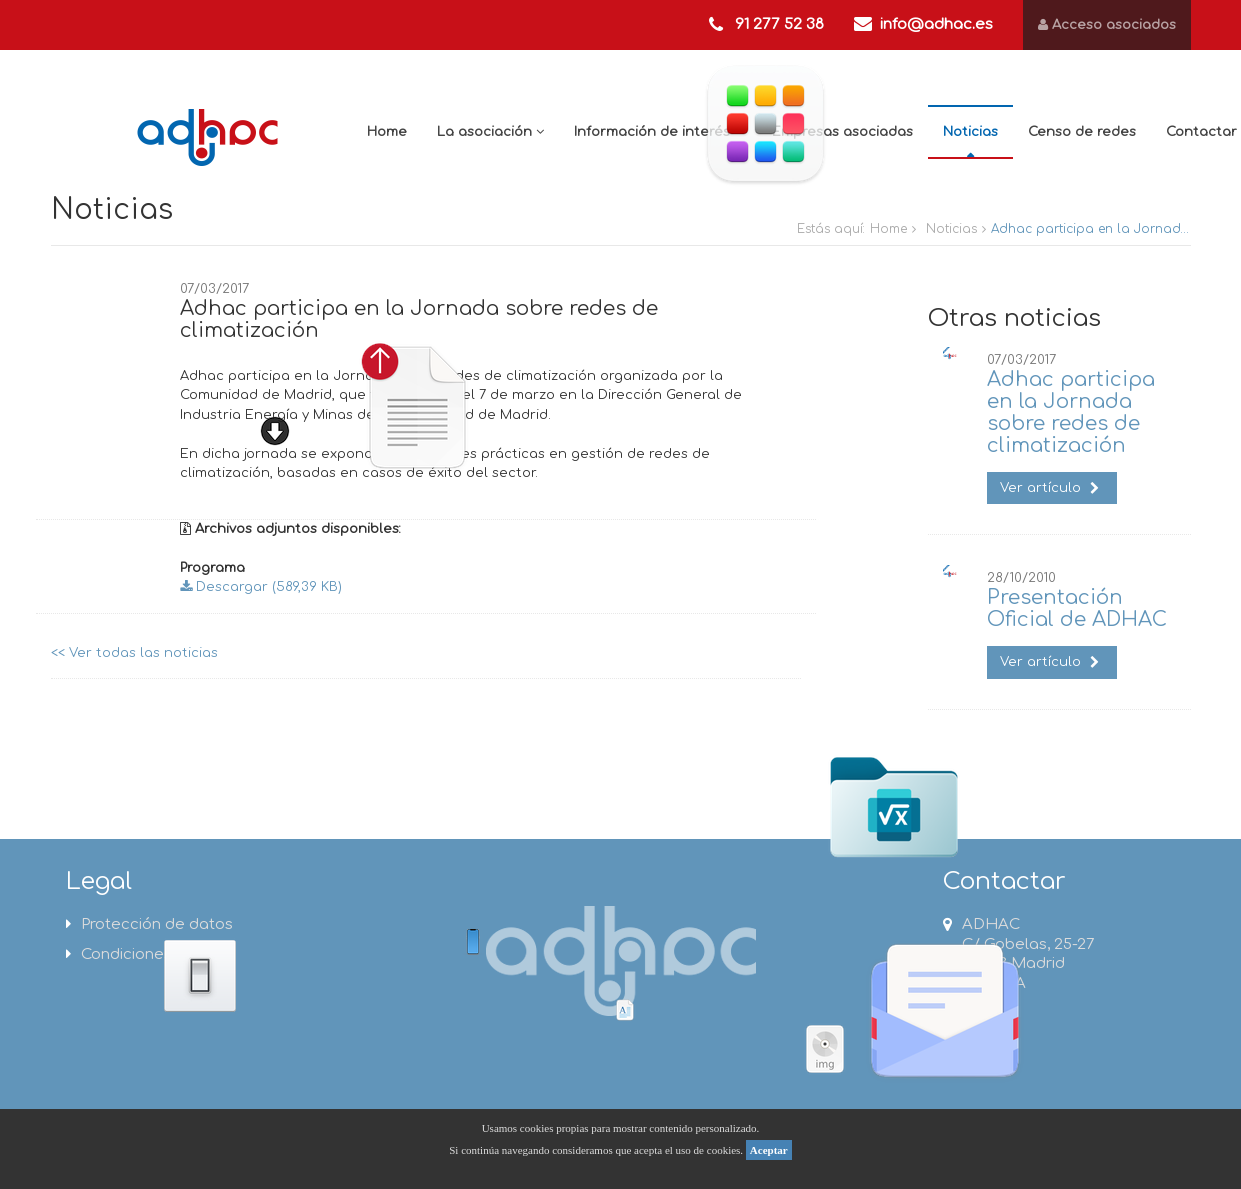 This screenshot has height=1189, width=1241. What do you see at coordinates (417, 407) in the screenshot?
I see `send or share a document` at bounding box center [417, 407].